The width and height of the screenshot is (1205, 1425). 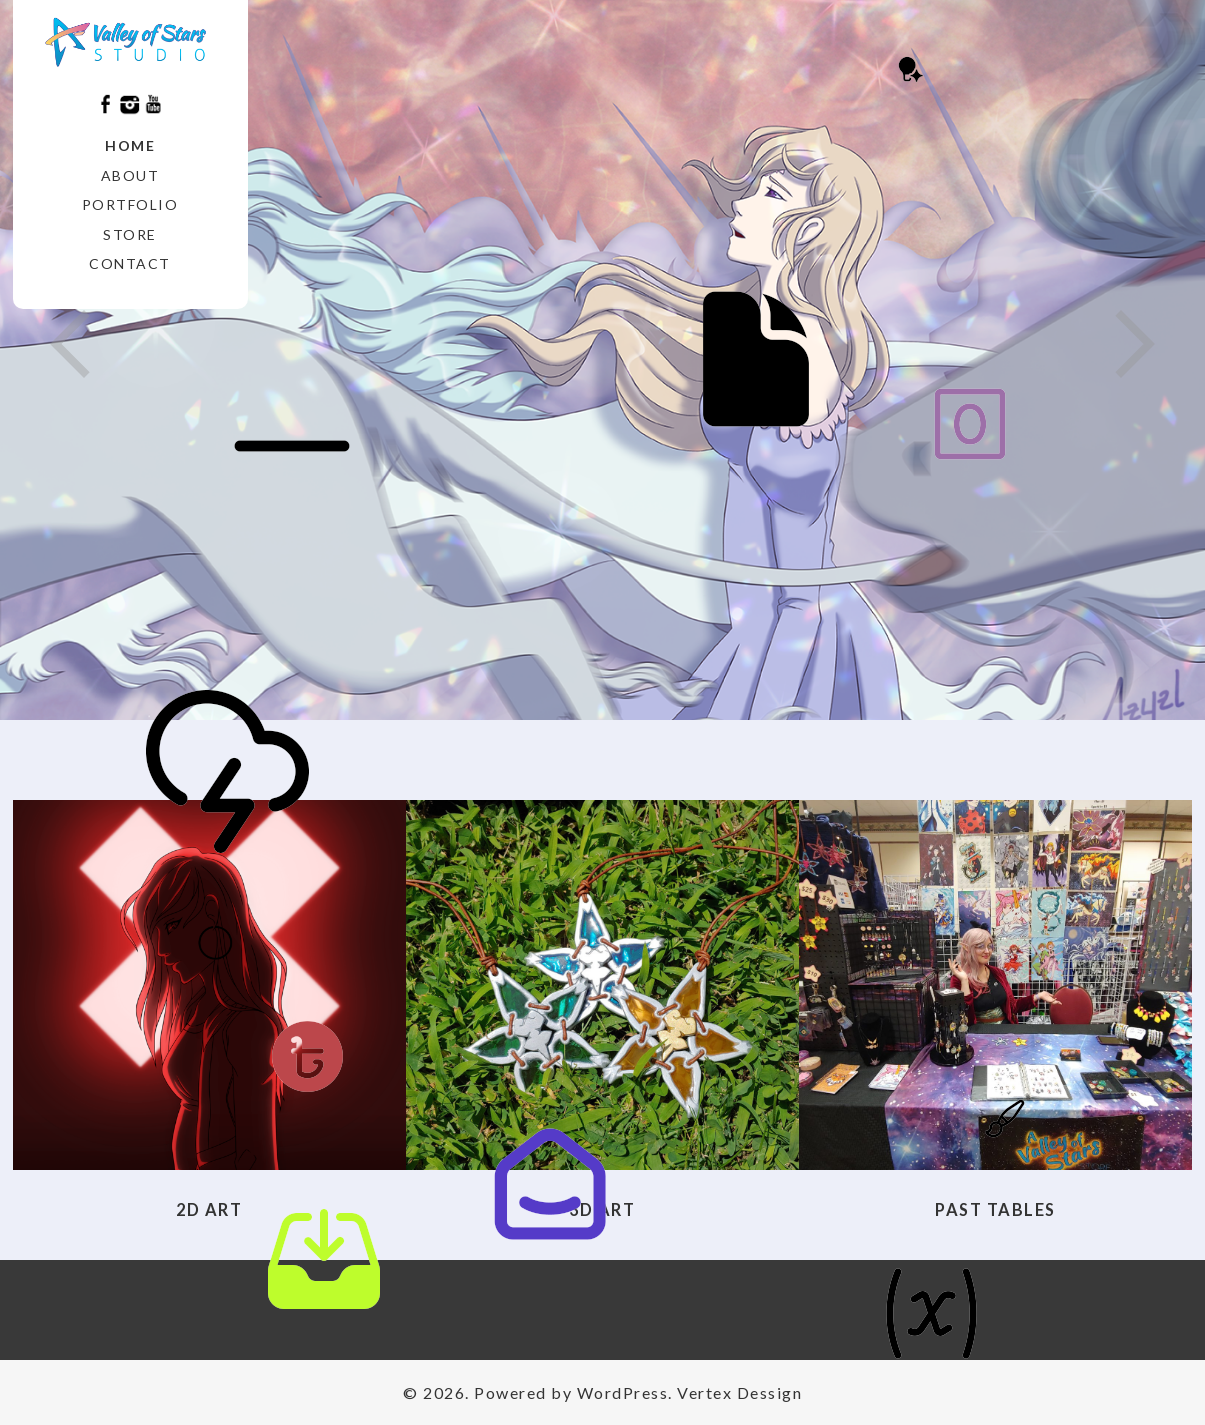 What do you see at coordinates (756, 359) in the screenshot?
I see `view document or file` at bounding box center [756, 359].